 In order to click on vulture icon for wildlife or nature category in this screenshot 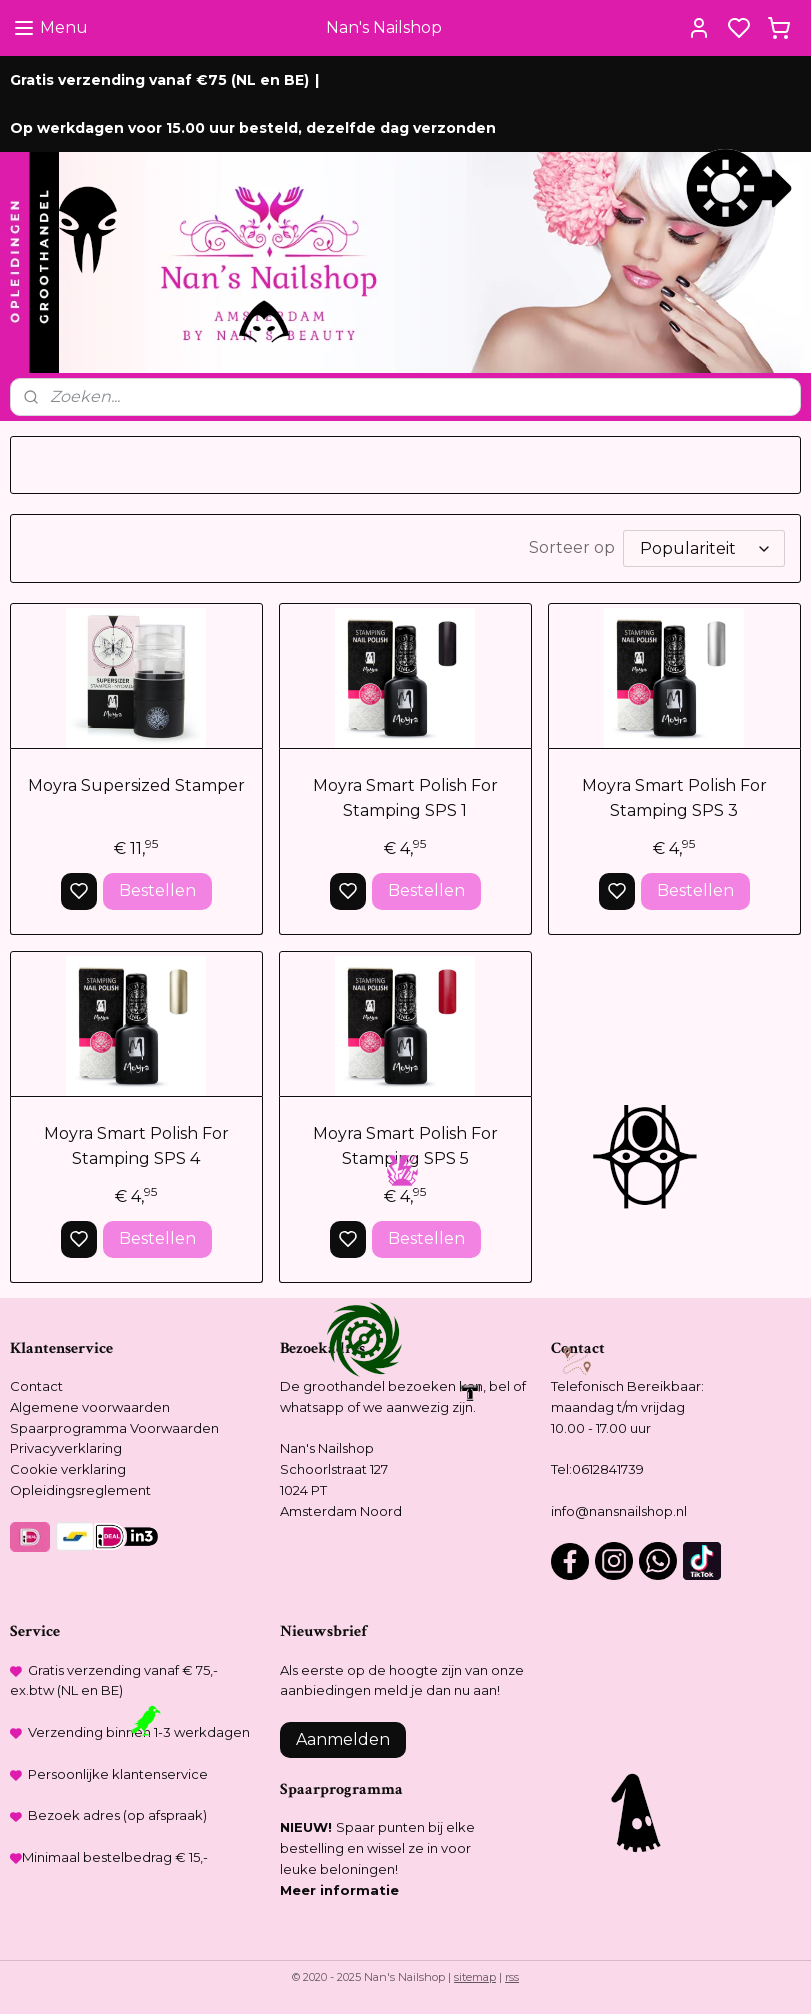, I will do `click(145, 1720)`.